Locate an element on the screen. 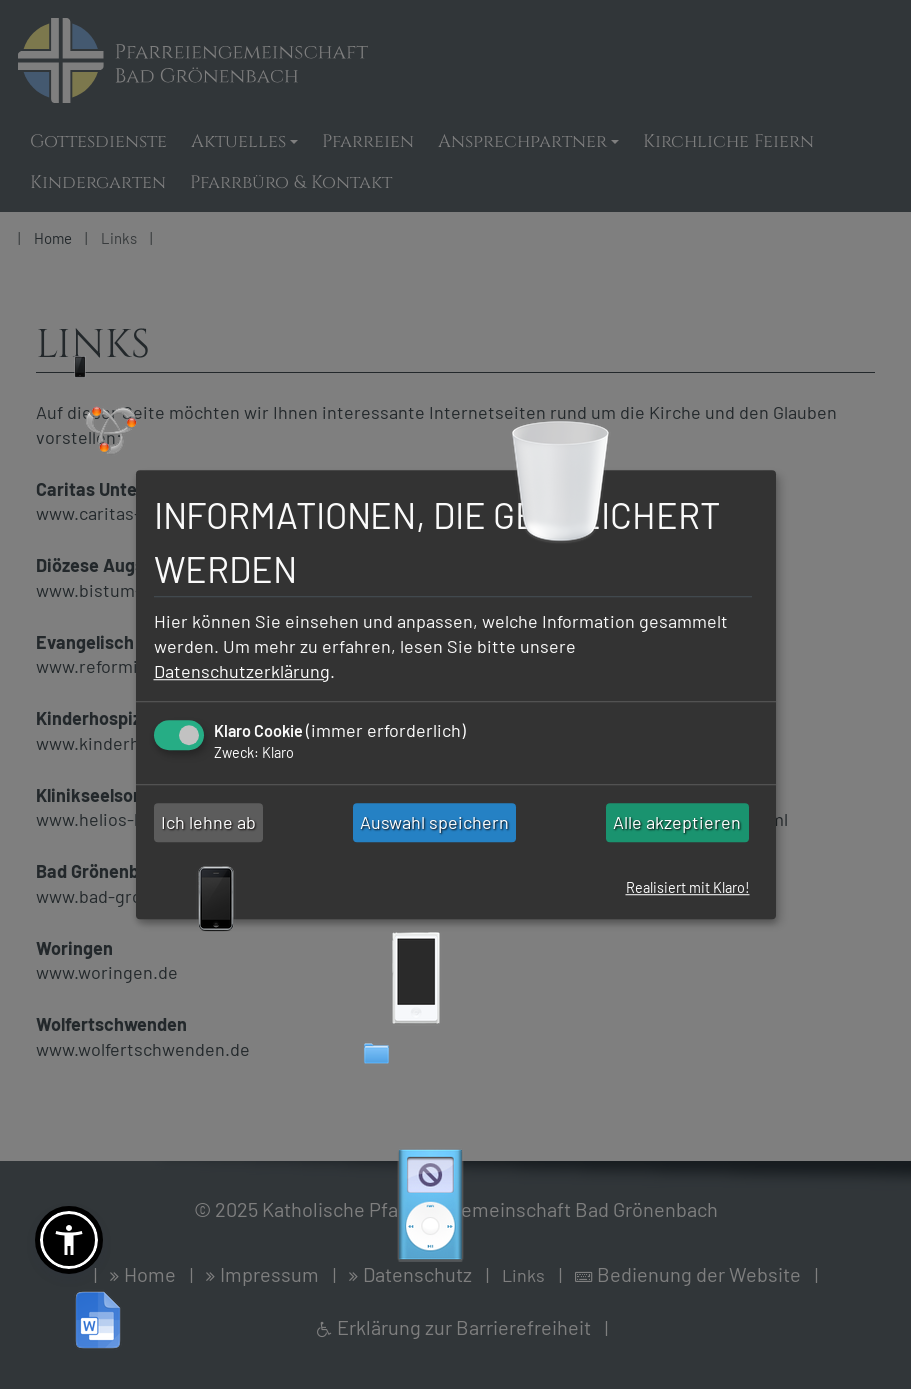 This screenshot has width=911, height=1389. microsoft word document file is located at coordinates (98, 1320).